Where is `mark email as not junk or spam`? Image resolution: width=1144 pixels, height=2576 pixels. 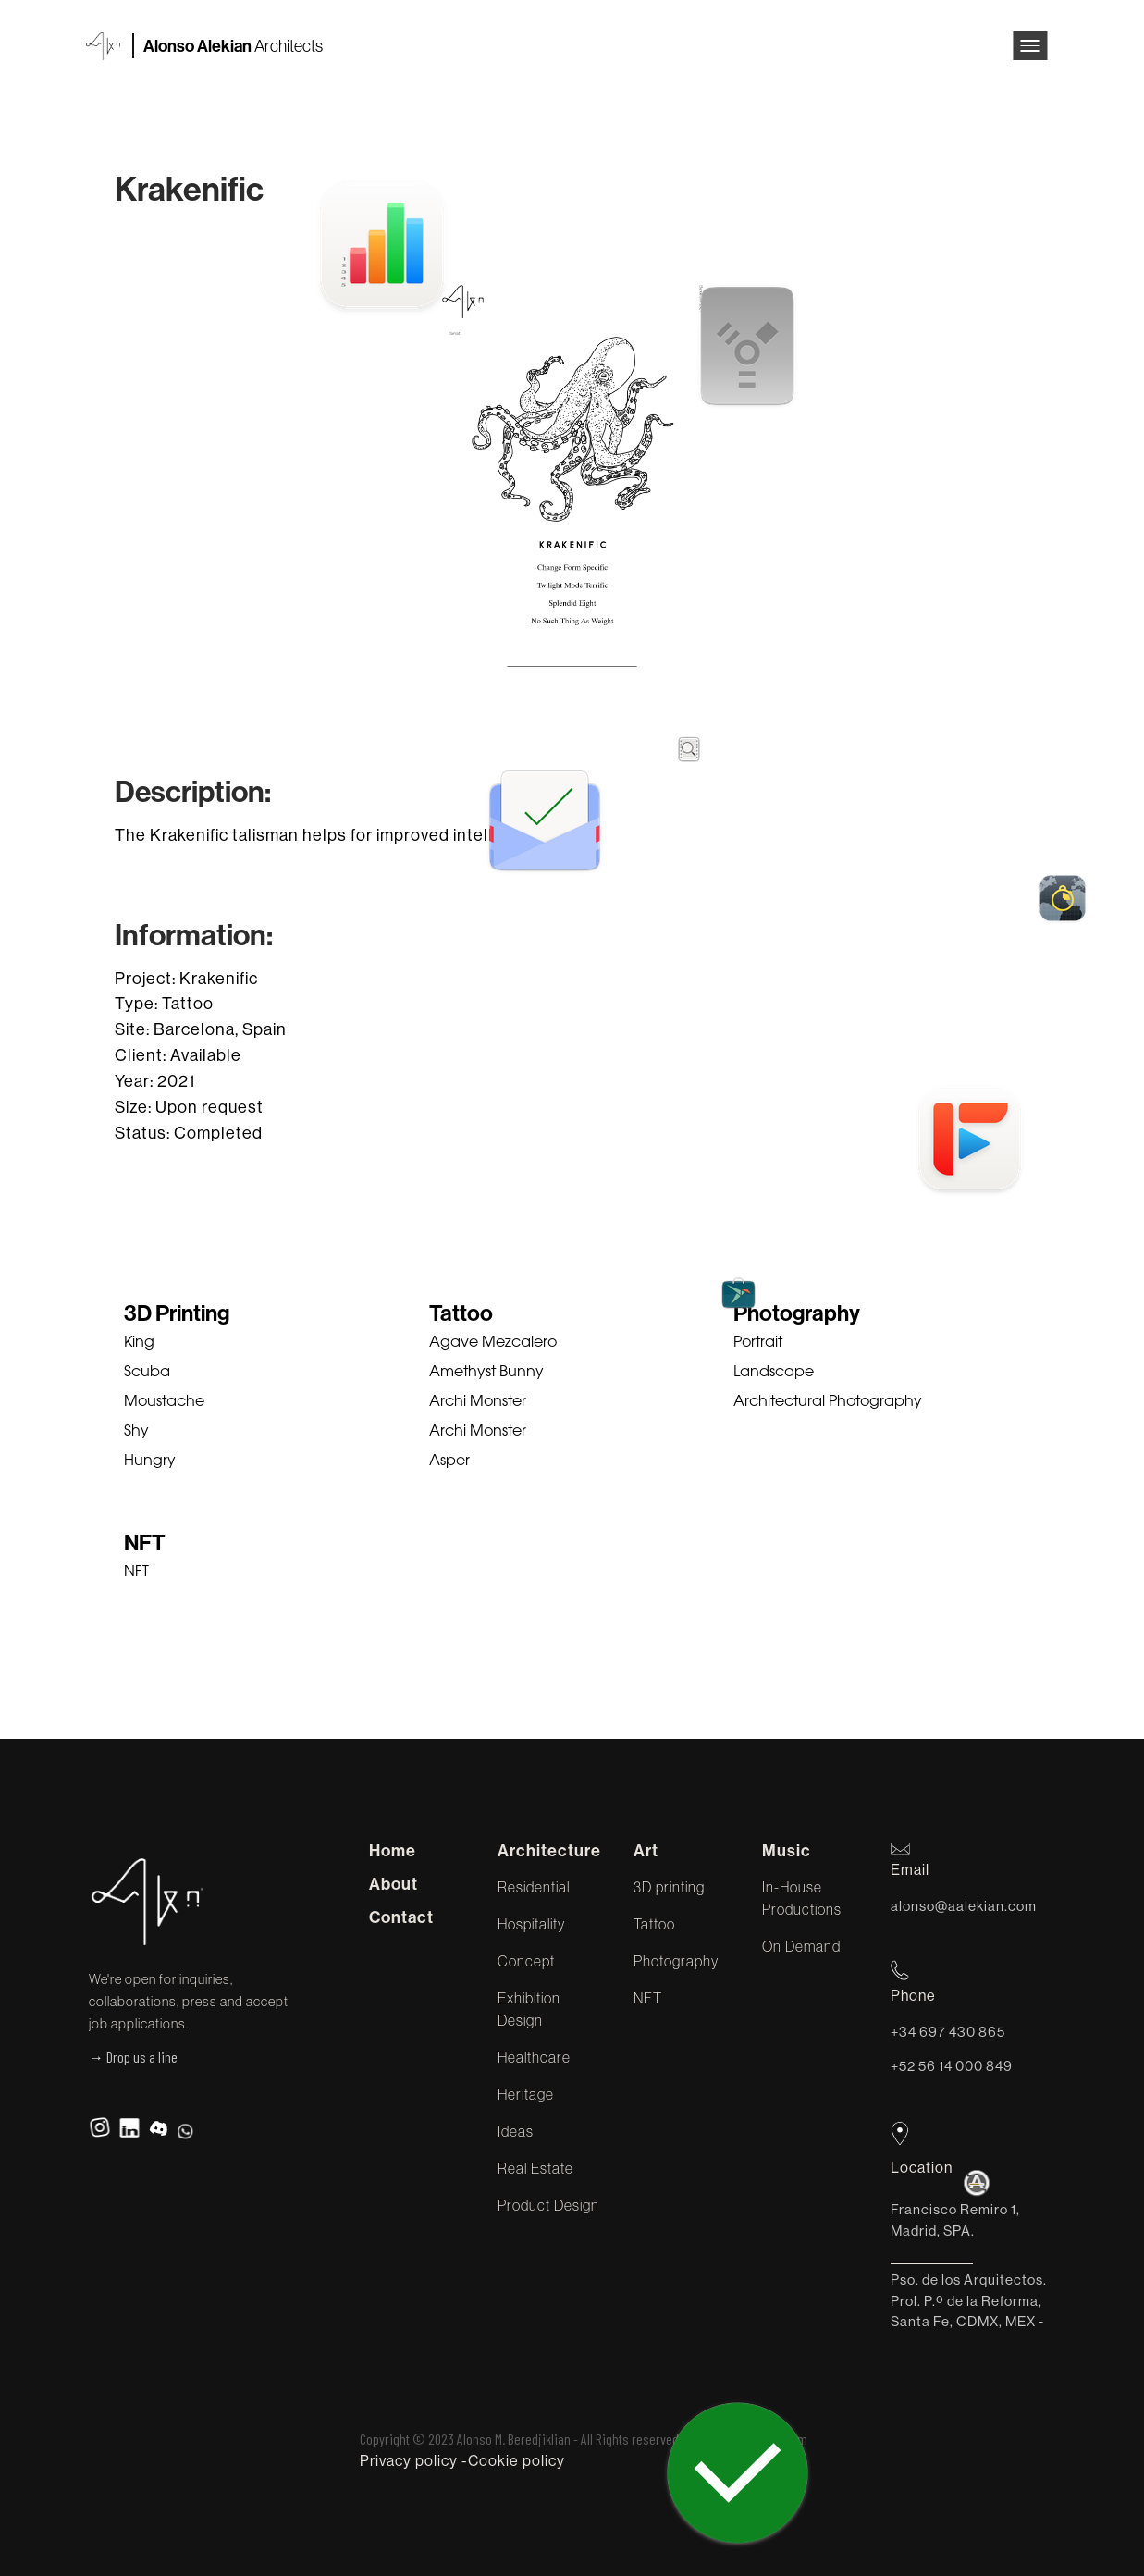
mark email as not junk or spam is located at coordinates (545, 827).